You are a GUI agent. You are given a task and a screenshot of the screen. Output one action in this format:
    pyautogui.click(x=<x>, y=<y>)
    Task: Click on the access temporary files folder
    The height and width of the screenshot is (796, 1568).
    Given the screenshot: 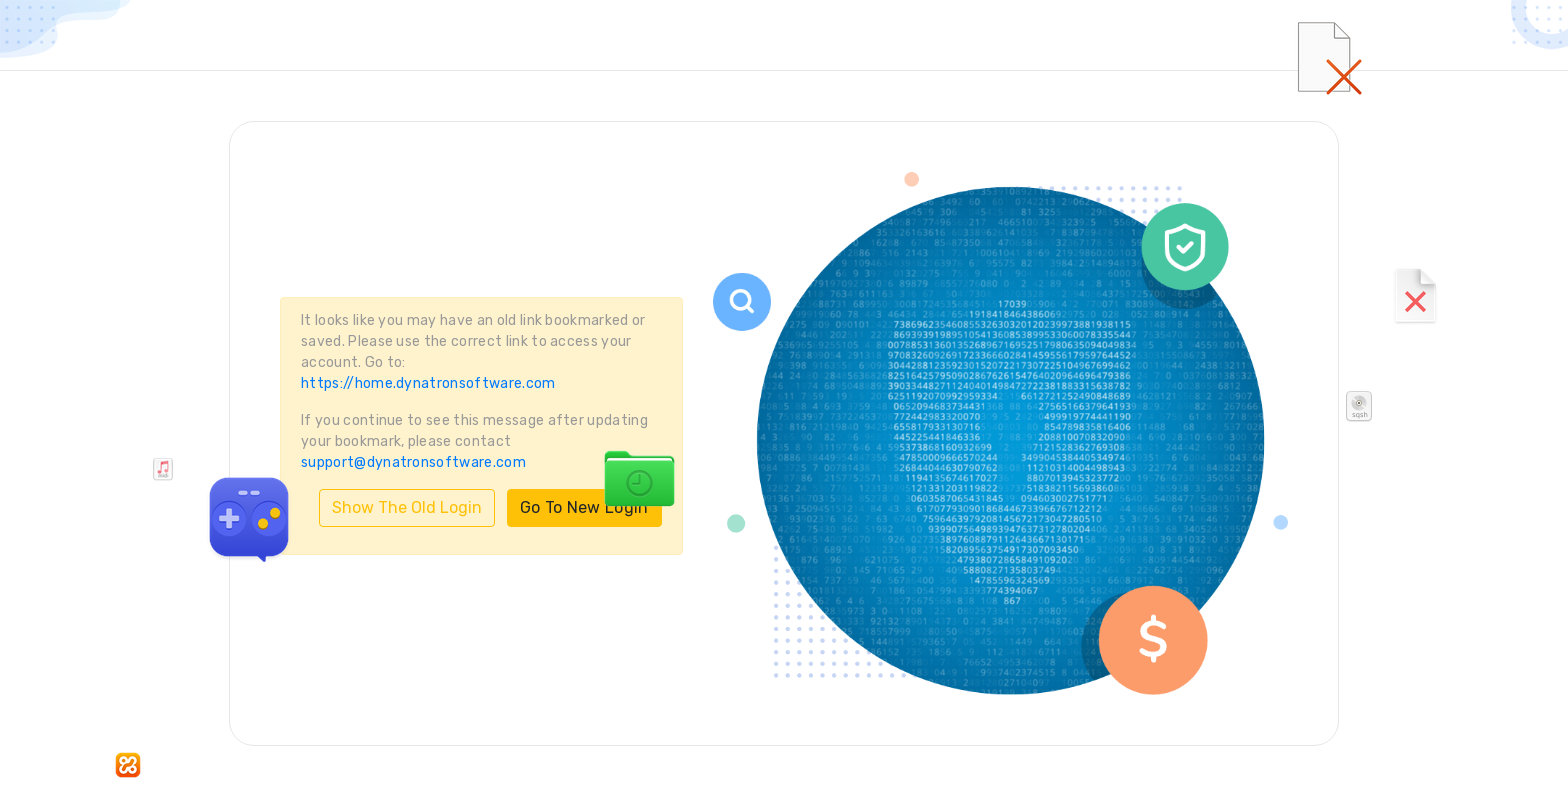 What is the action you would take?
    pyautogui.click(x=639, y=478)
    